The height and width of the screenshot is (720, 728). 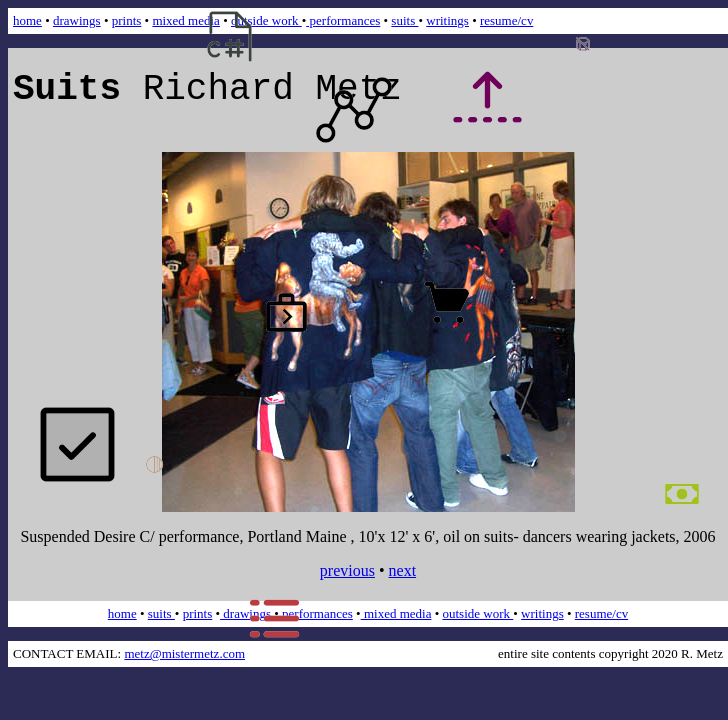 What do you see at coordinates (286, 311) in the screenshot?
I see `schedule task for next week` at bounding box center [286, 311].